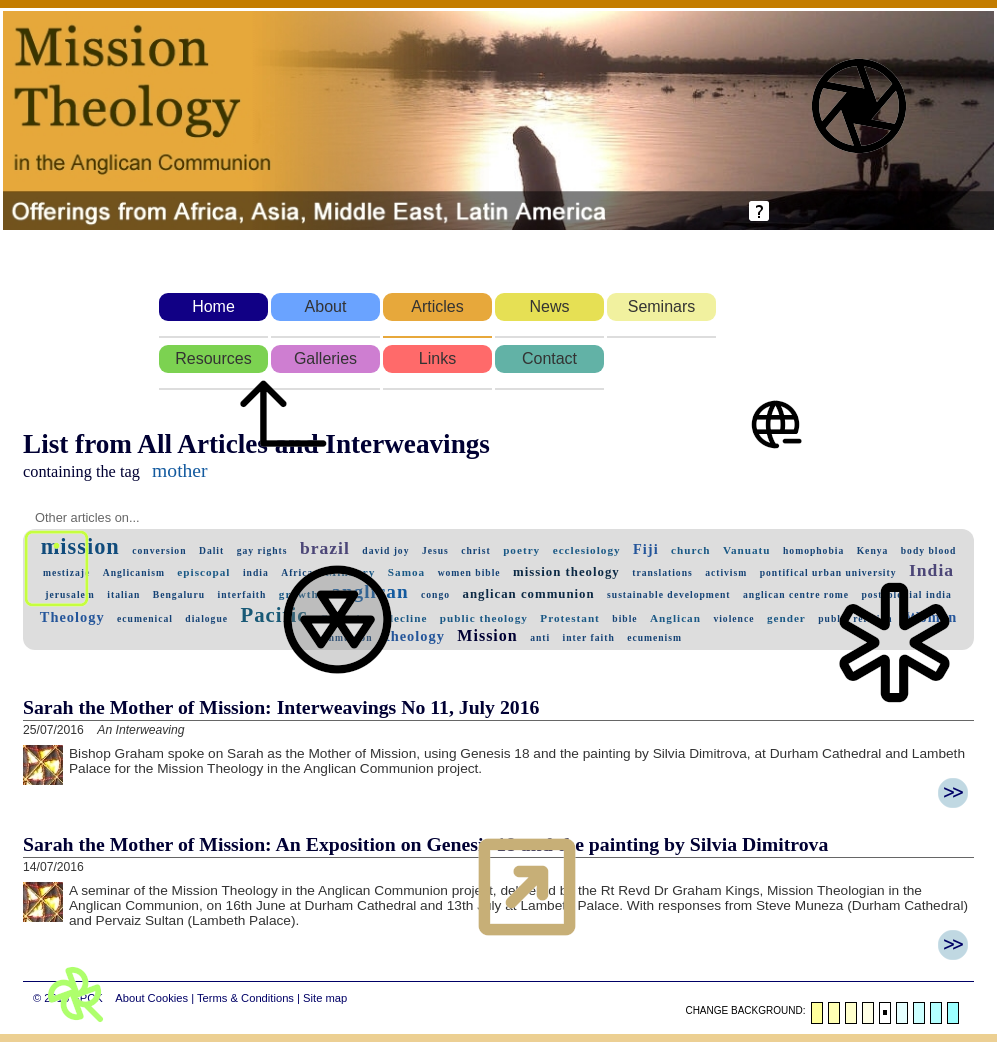 The image size is (997, 1042). What do you see at coordinates (56, 568) in the screenshot?
I see `access tablet camera settings` at bounding box center [56, 568].